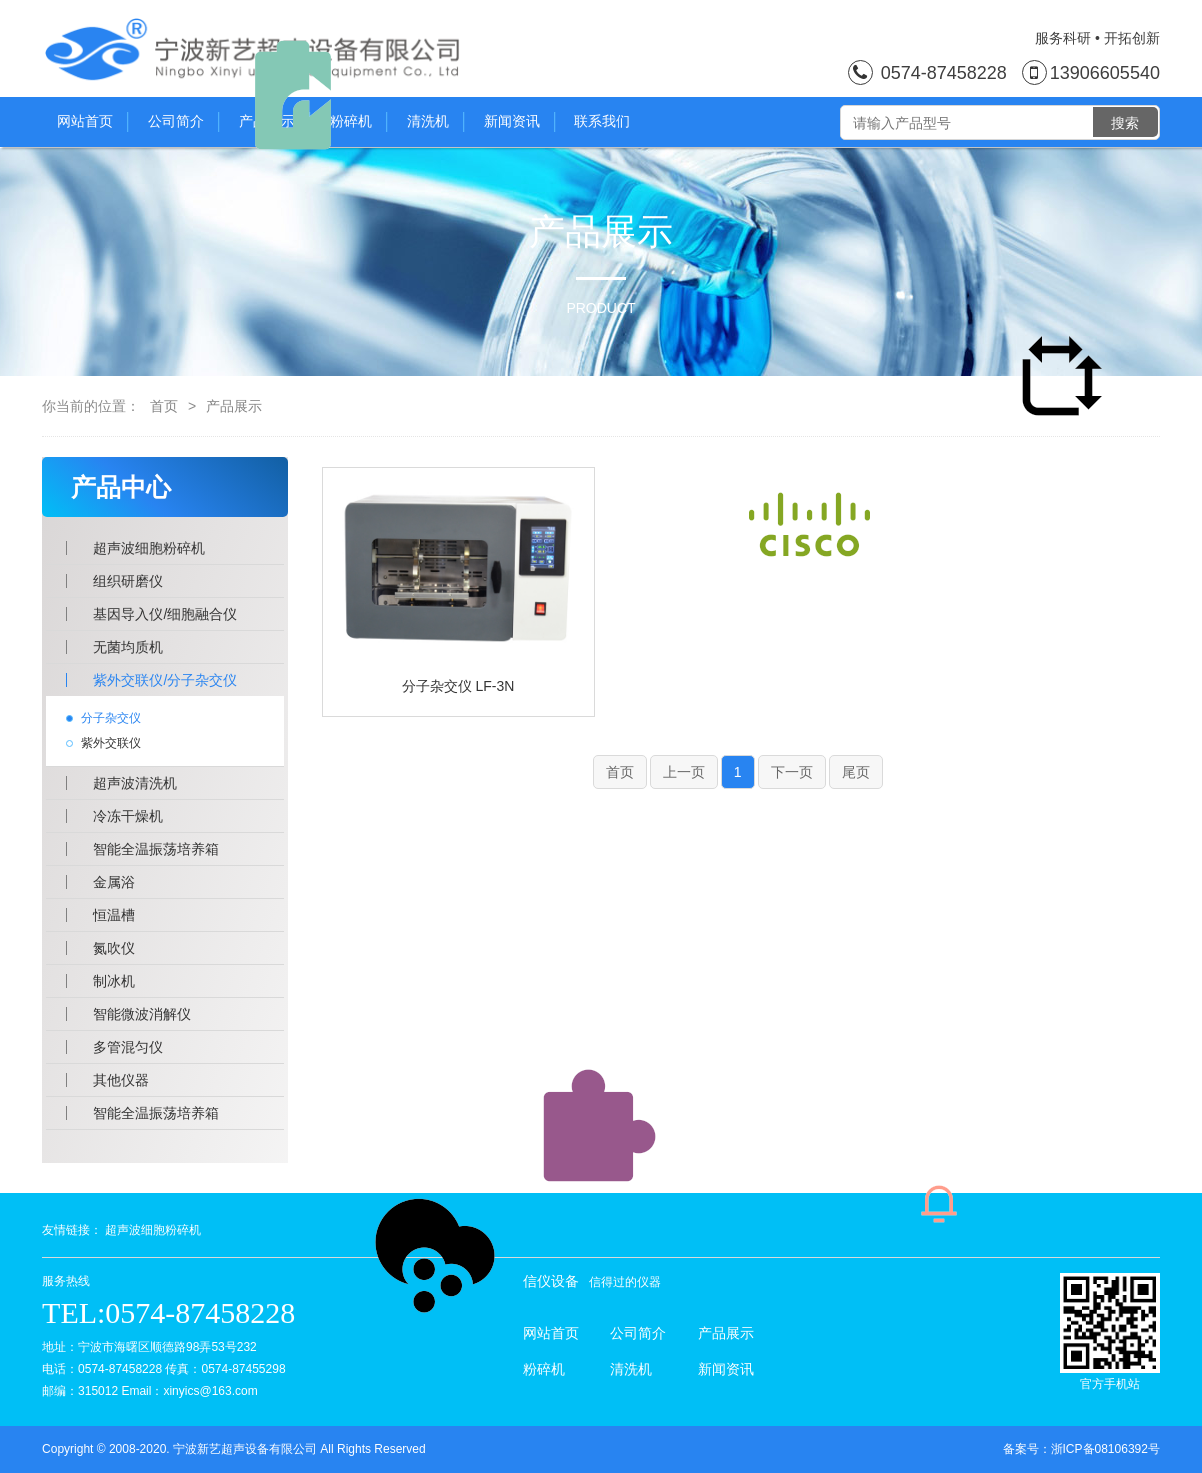  What do you see at coordinates (435, 1253) in the screenshot?
I see `indicates hail weather conditions` at bounding box center [435, 1253].